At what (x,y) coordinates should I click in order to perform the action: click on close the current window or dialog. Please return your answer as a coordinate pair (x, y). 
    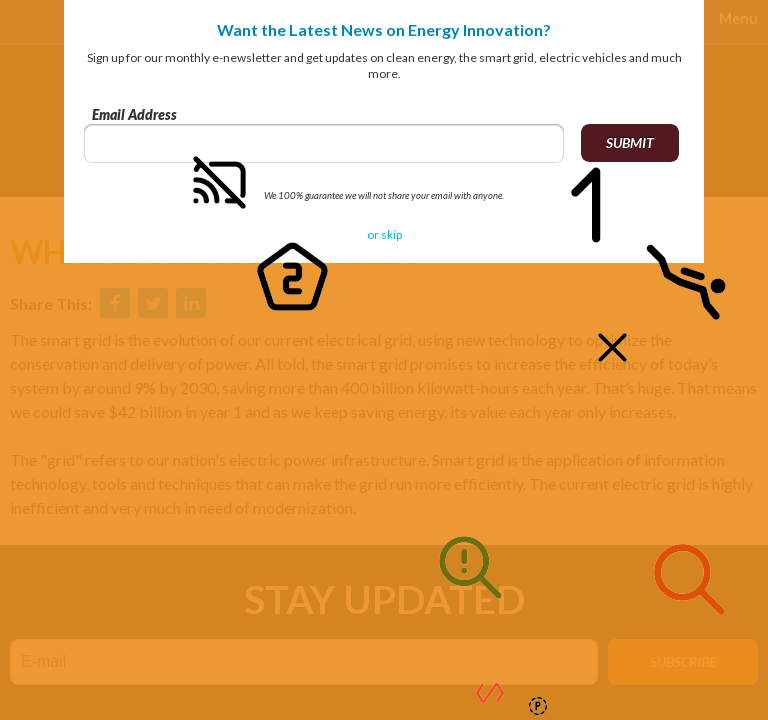
    Looking at the image, I should click on (612, 347).